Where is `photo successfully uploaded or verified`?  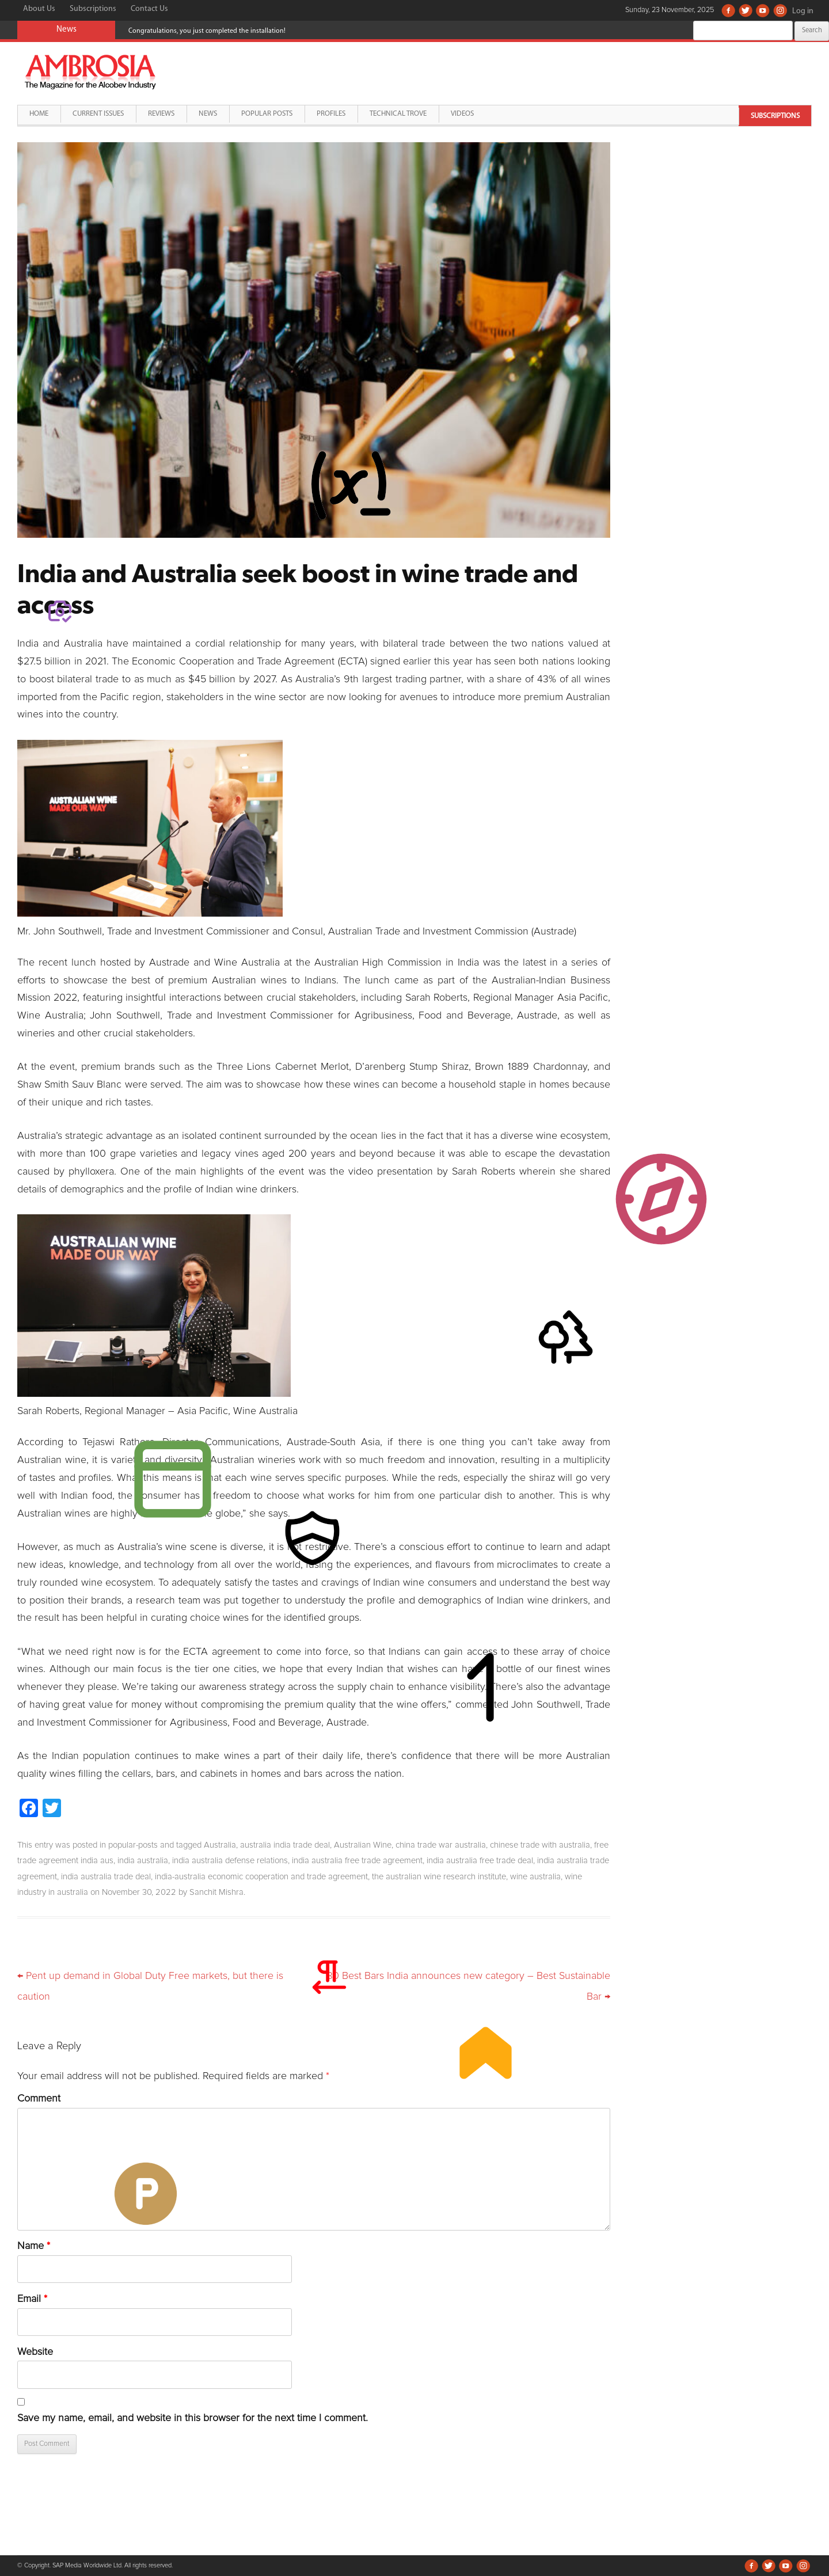 photo successfully uploaded or verified is located at coordinates (60, 611).